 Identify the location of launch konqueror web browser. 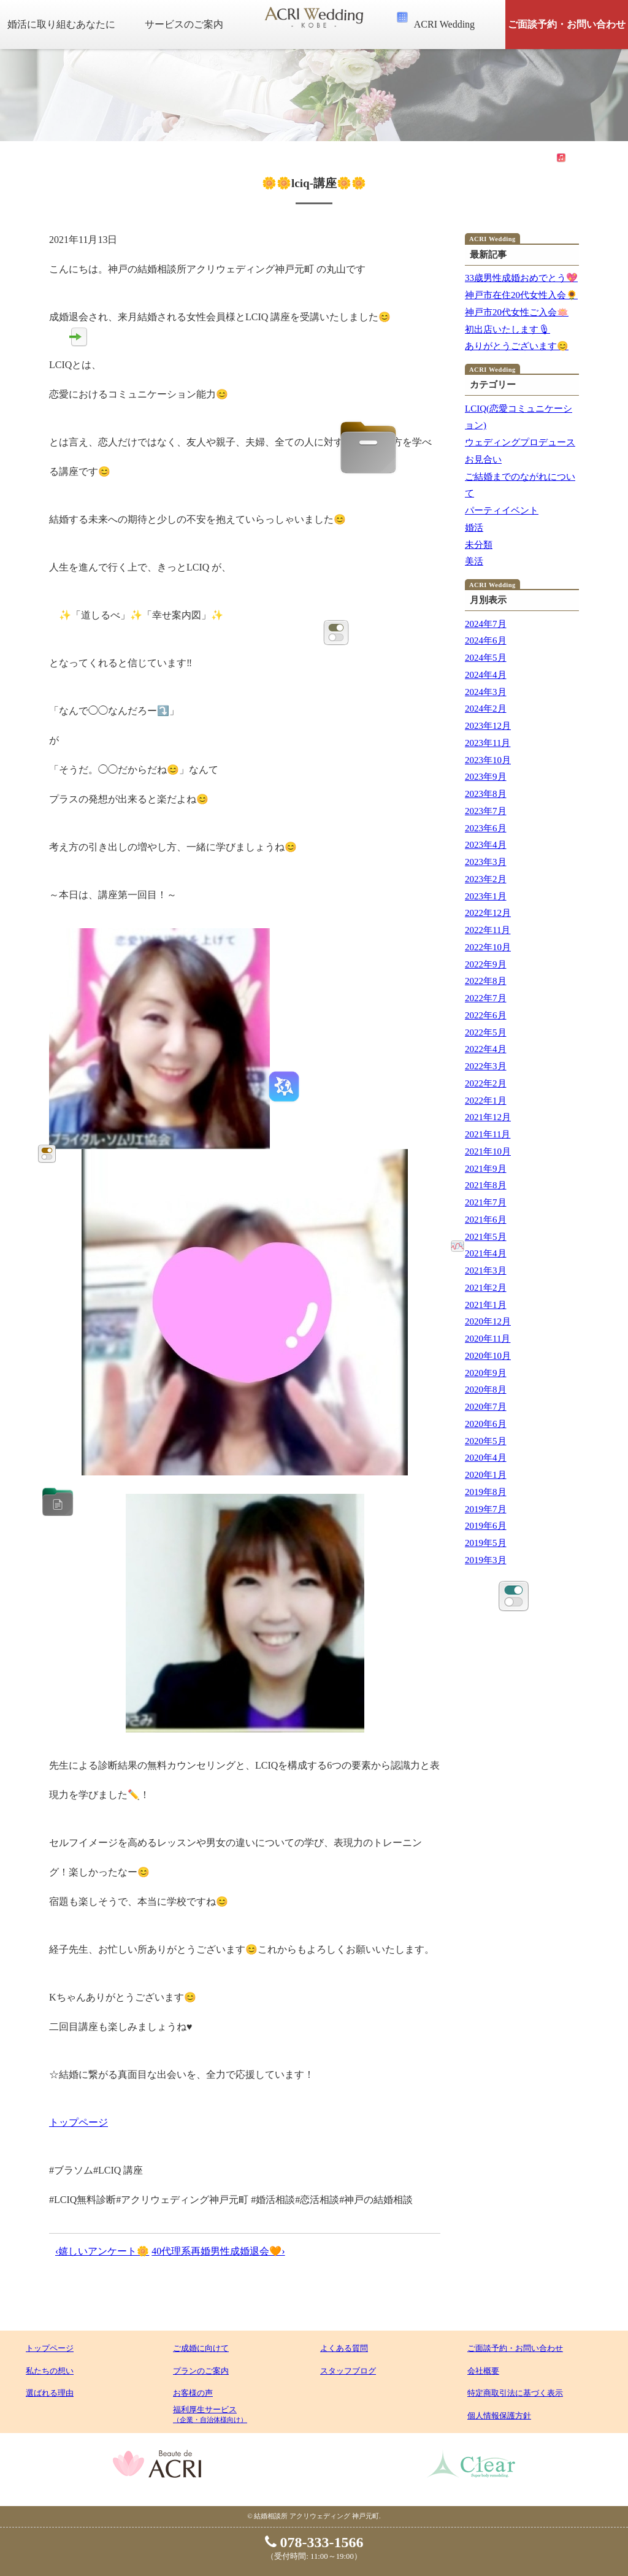
(284, 1086).